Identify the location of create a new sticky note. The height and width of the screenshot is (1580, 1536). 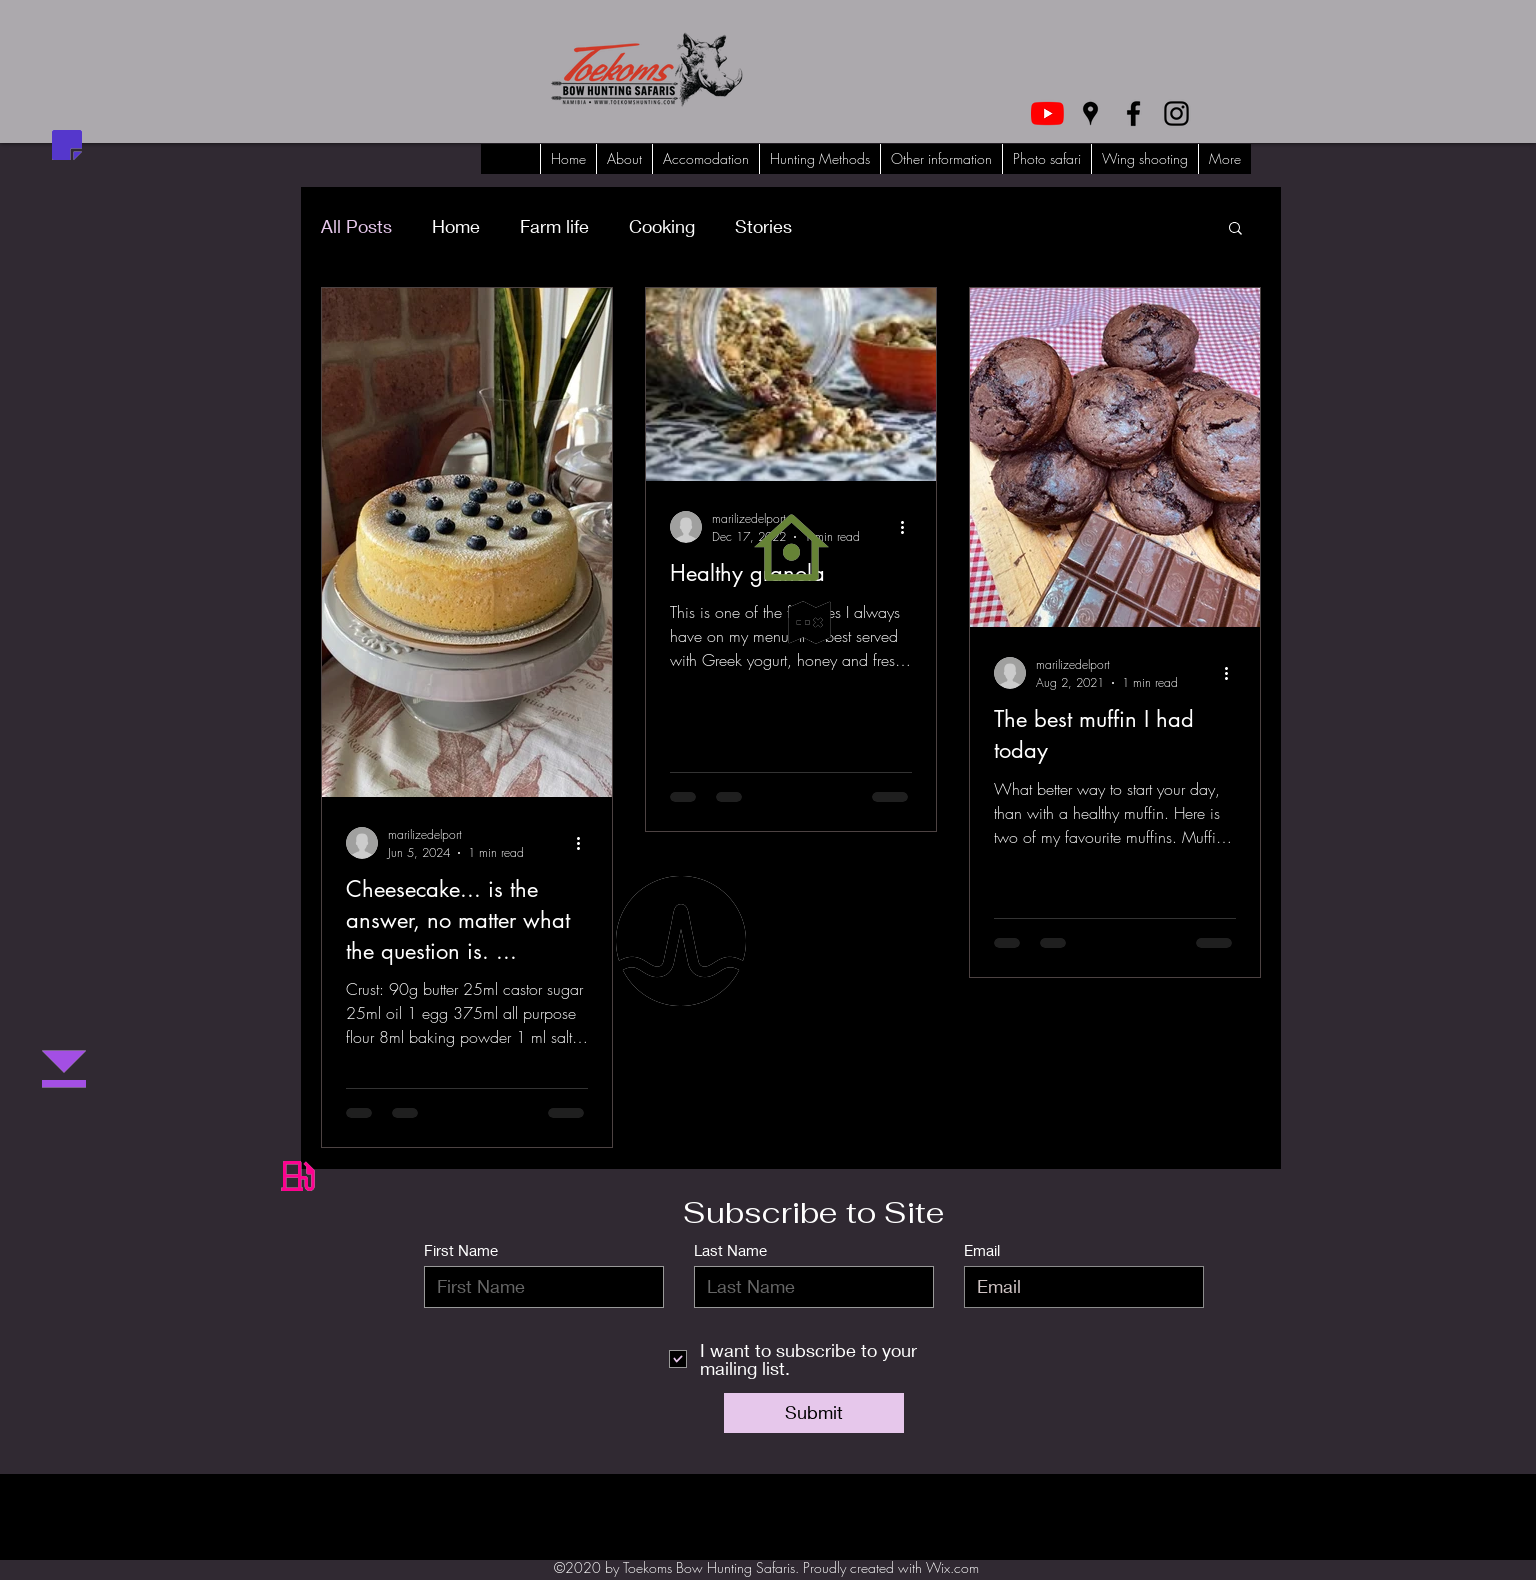
(67, 145).